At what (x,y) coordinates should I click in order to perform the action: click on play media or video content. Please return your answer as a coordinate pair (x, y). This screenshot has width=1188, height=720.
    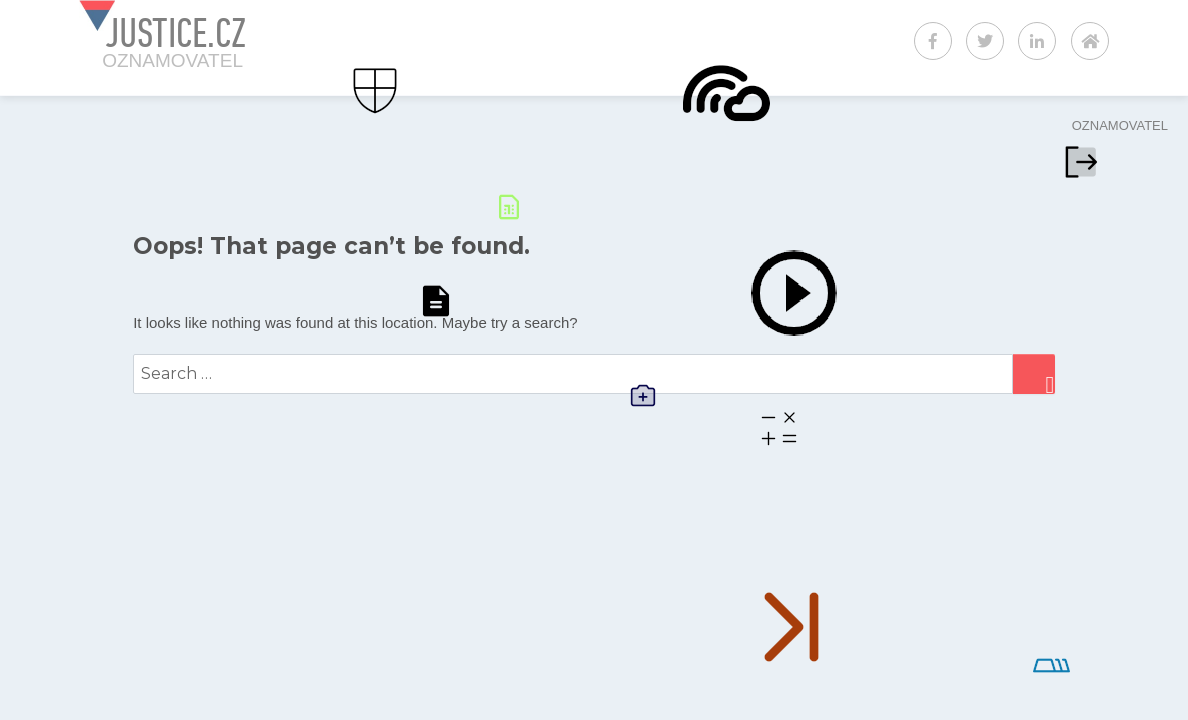
    Looking at the image, I should click on (794, 293).